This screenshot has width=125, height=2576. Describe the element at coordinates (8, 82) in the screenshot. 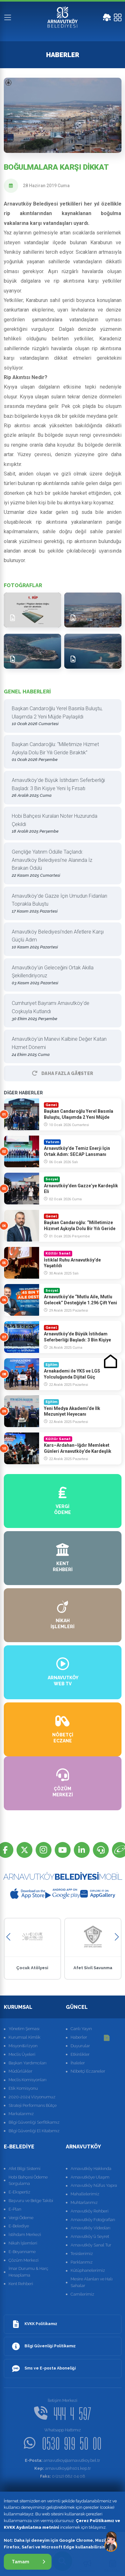

I see `yamaha corporation logo` at that location.